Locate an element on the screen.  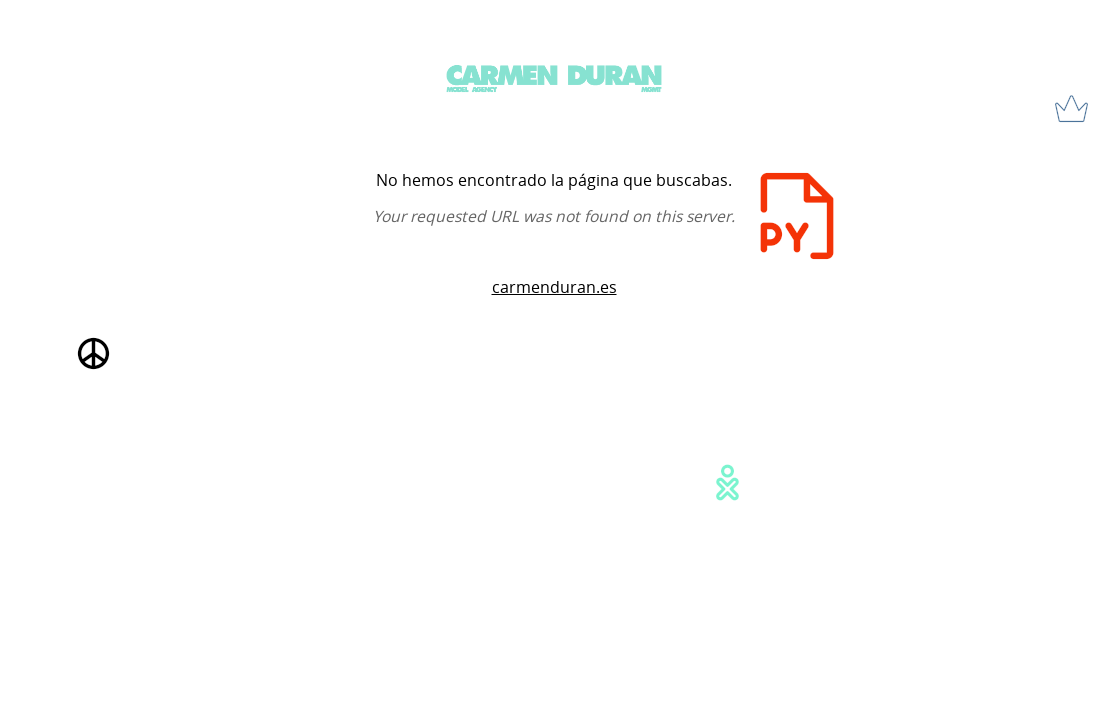
a python script or .py file is located at coordinates (797, 216).